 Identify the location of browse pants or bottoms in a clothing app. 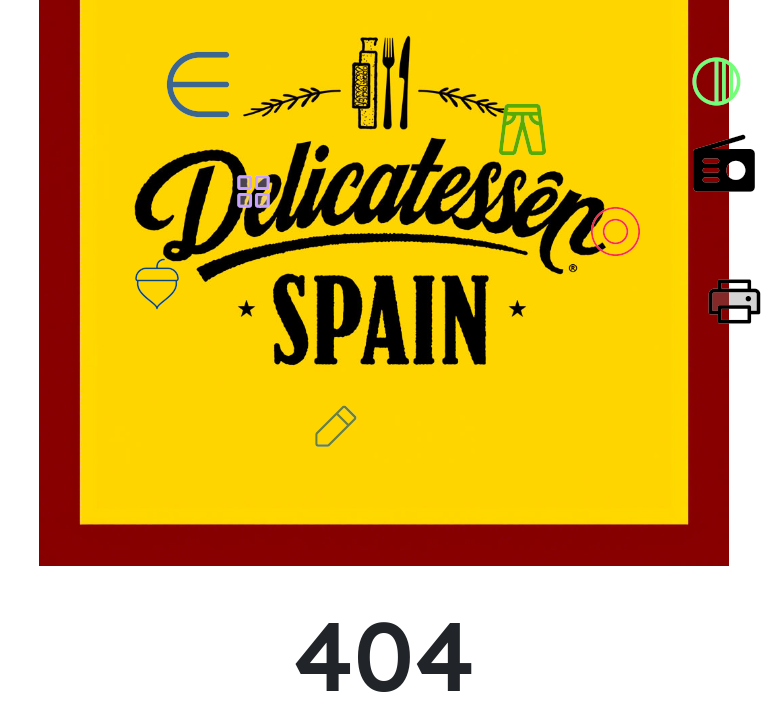
(522, 129).